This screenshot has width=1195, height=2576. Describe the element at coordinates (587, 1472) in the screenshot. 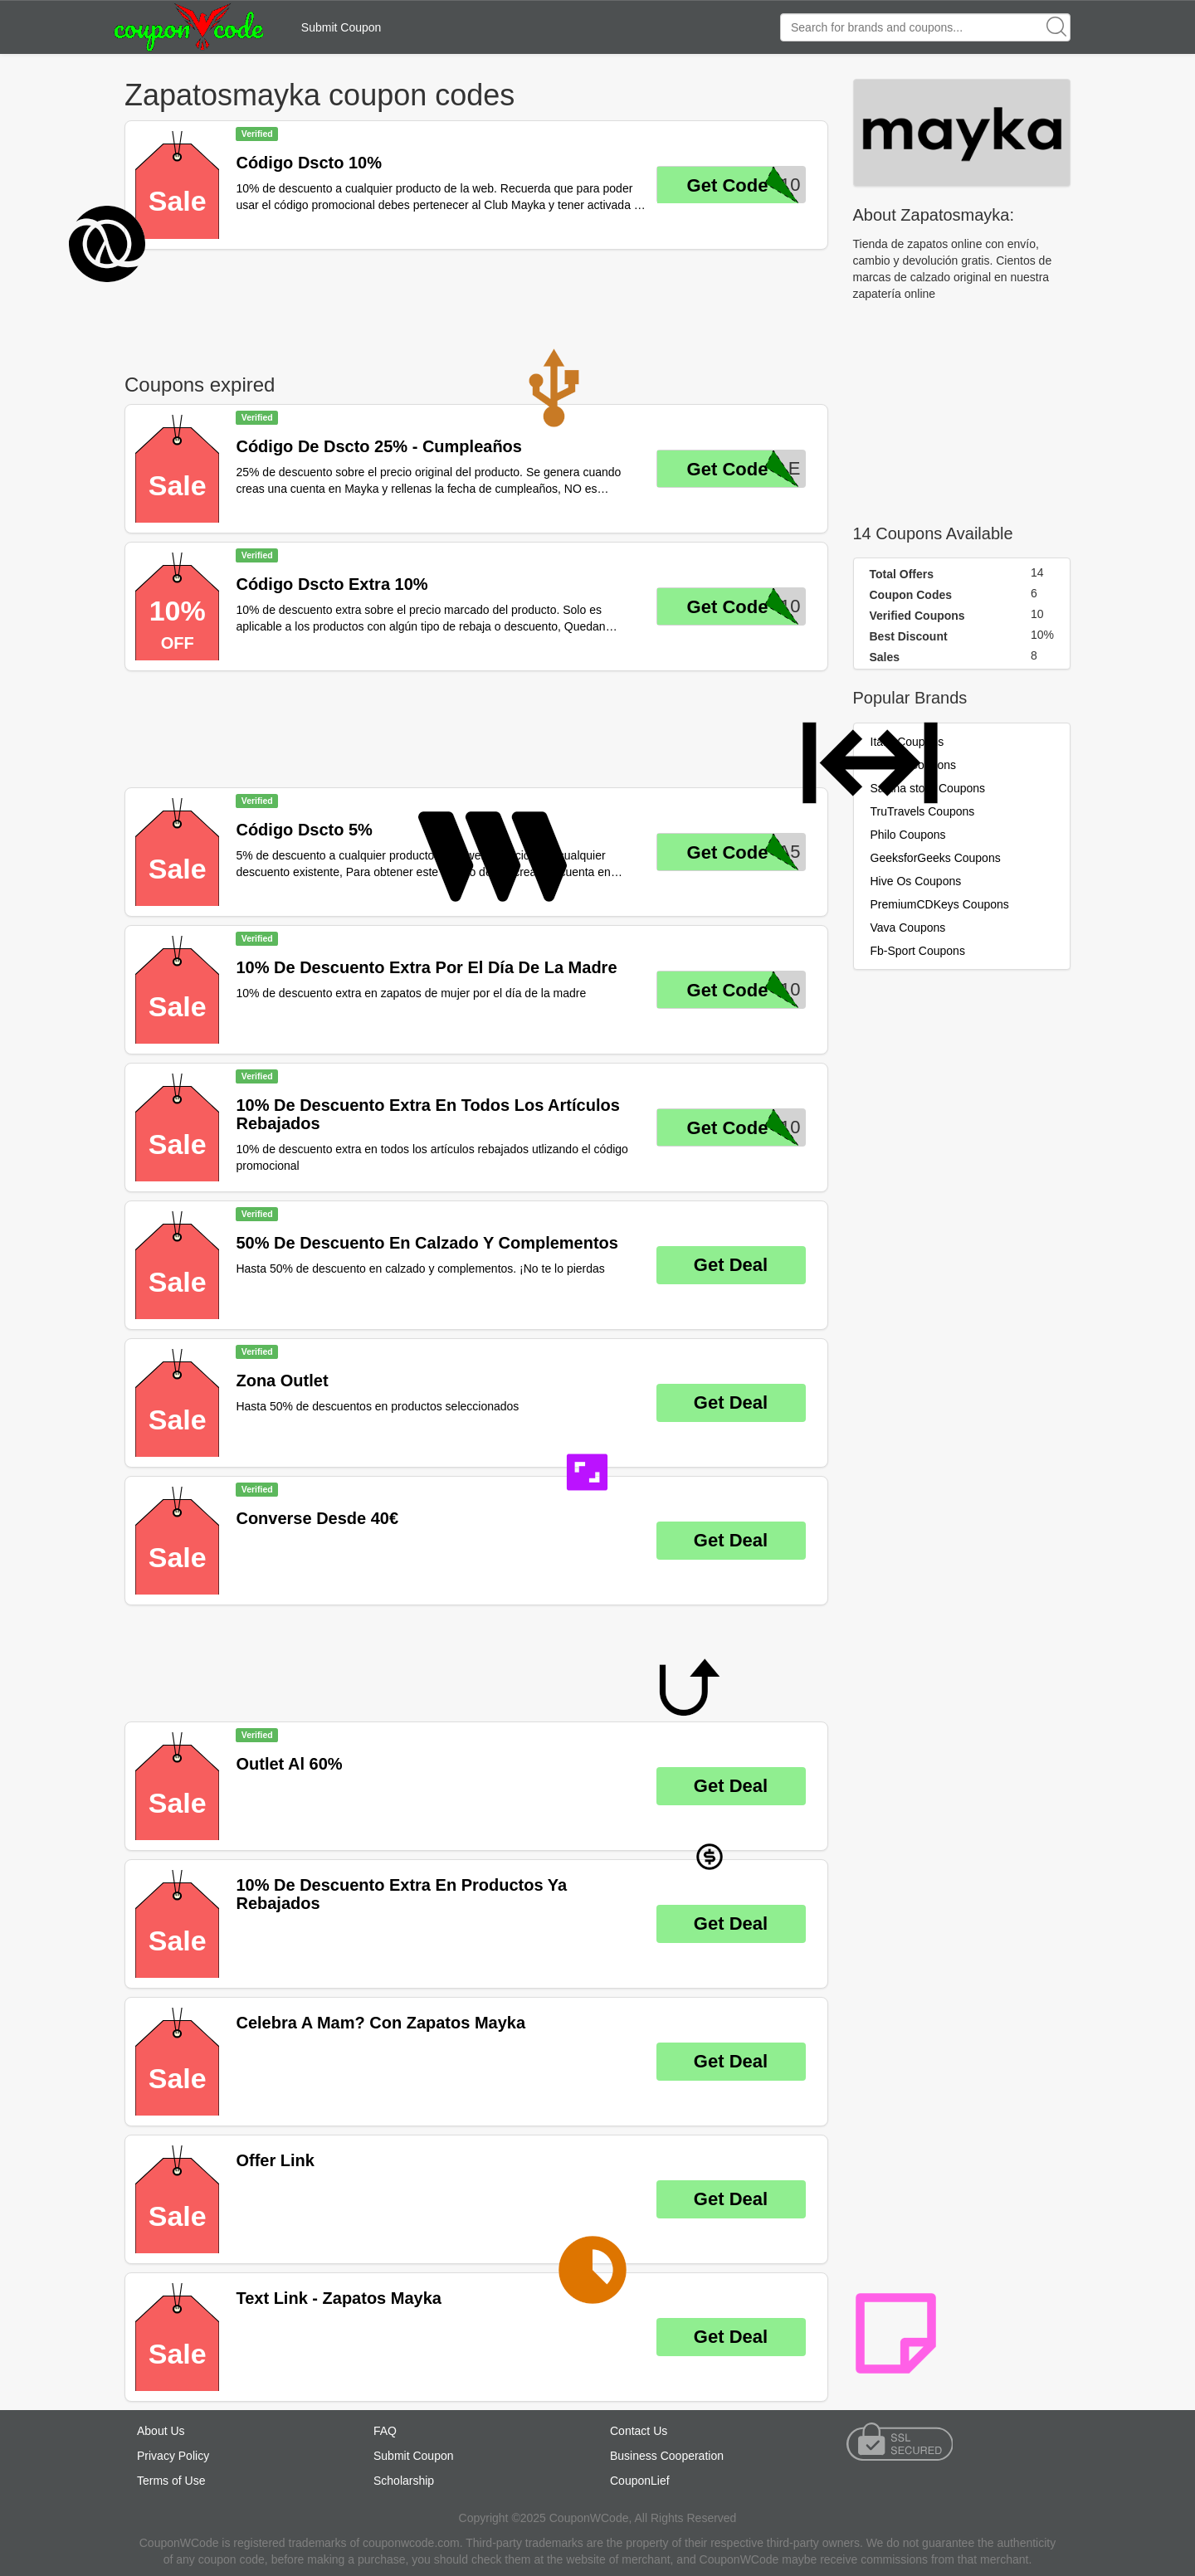

I see `adjust aspect ratio settings` at that location.